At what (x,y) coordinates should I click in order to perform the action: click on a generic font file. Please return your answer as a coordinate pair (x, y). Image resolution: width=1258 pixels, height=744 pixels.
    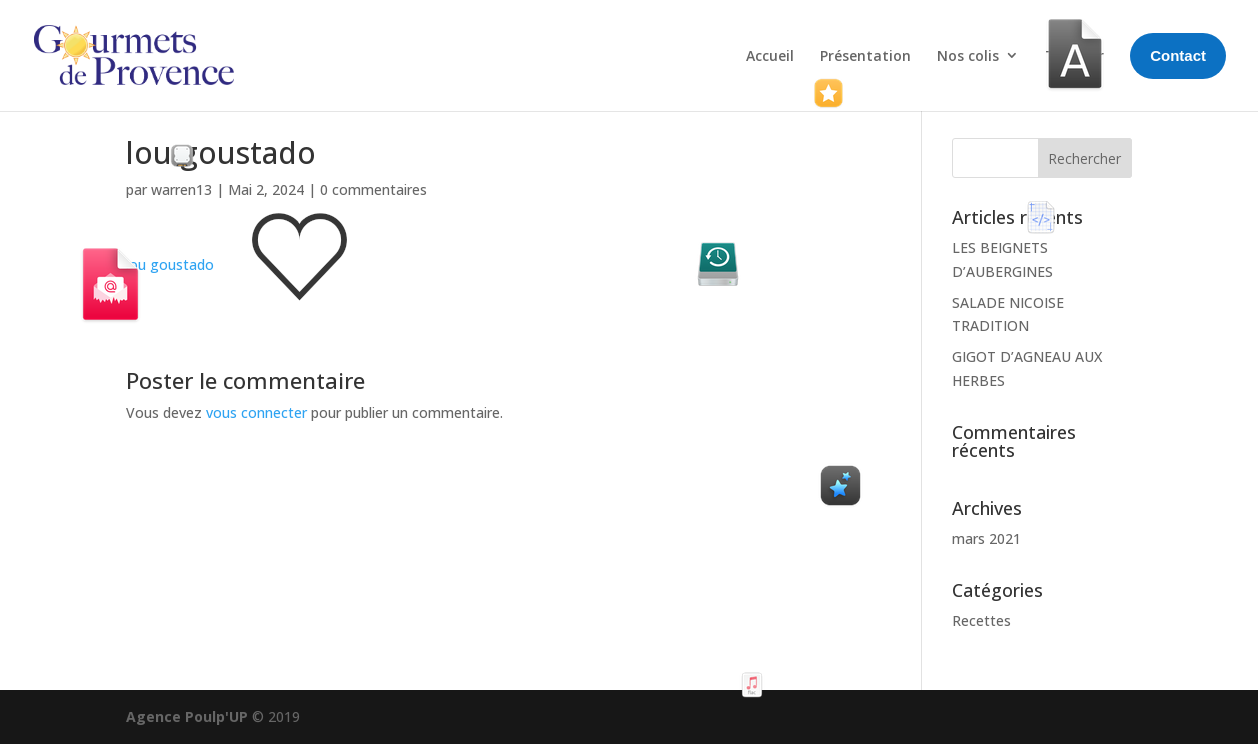
    Looking at the image, I should click on (1075, 55).